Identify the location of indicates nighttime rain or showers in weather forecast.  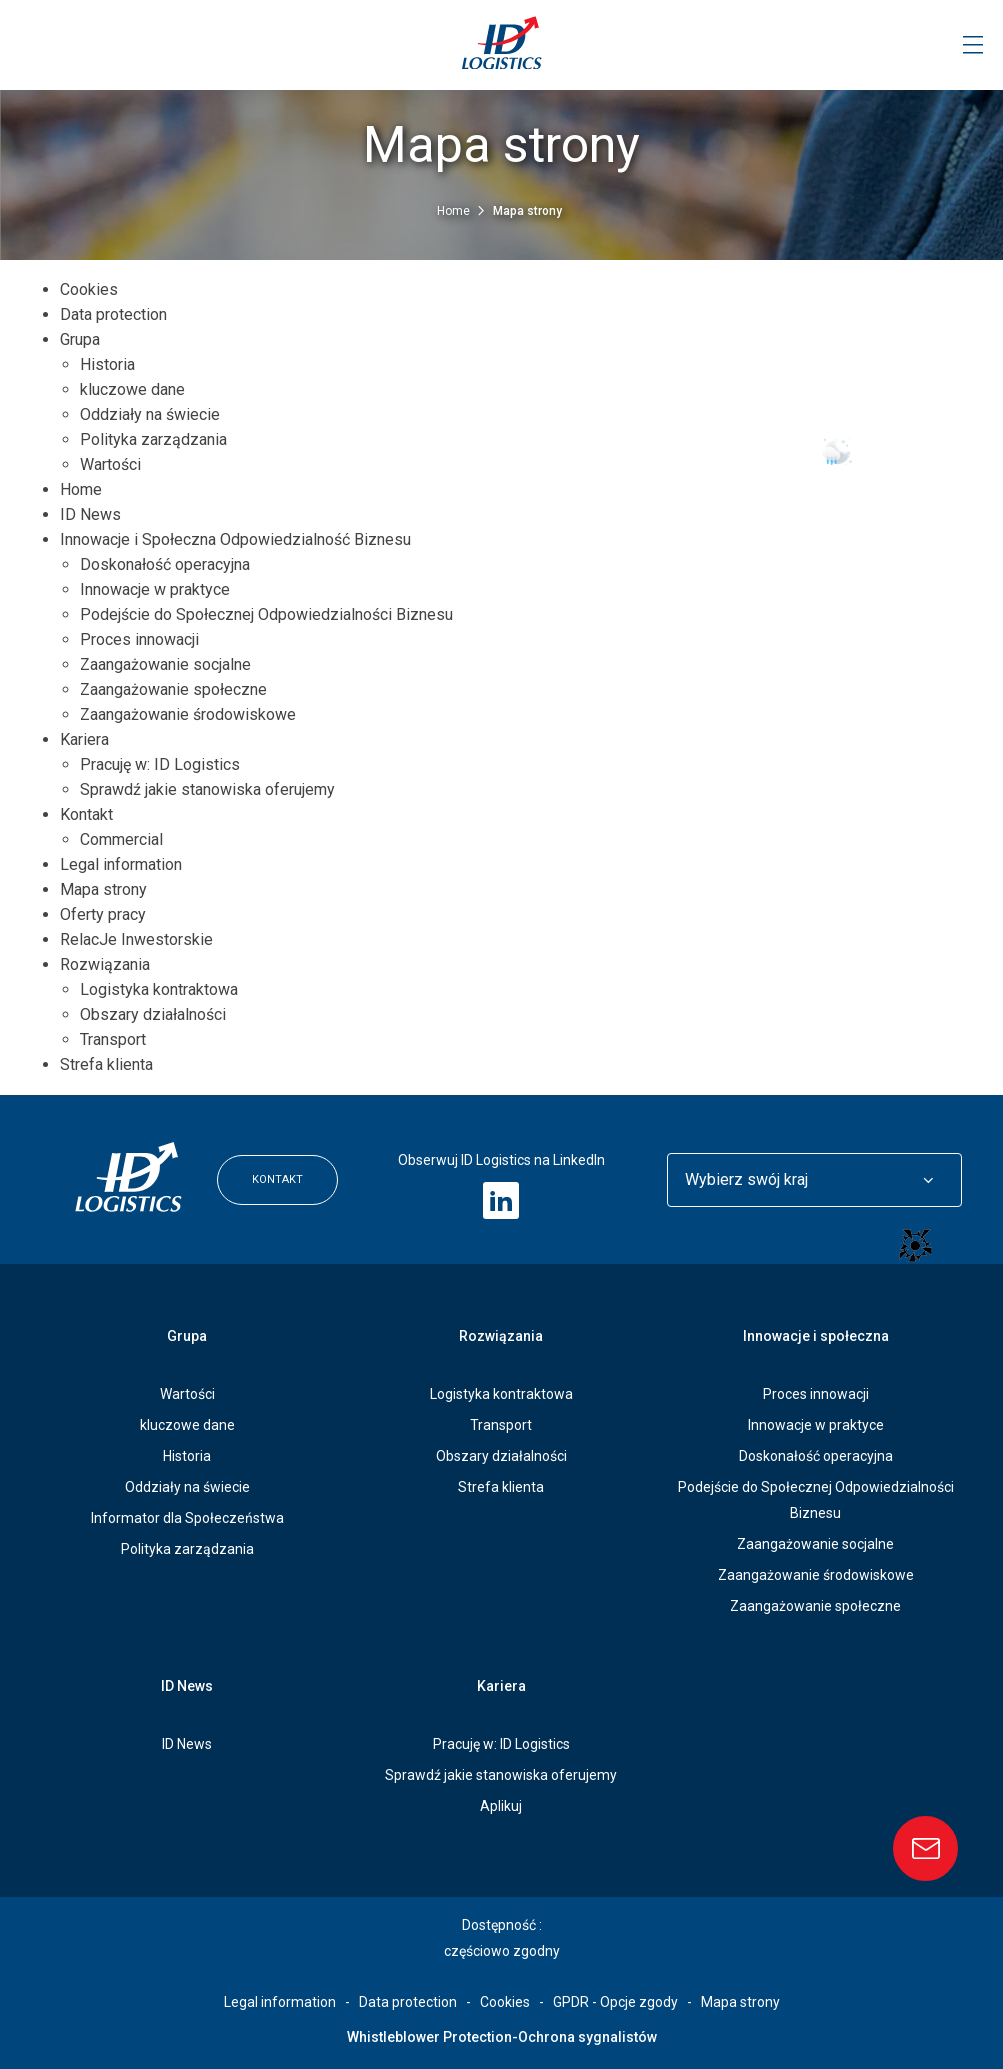
(837, 451).